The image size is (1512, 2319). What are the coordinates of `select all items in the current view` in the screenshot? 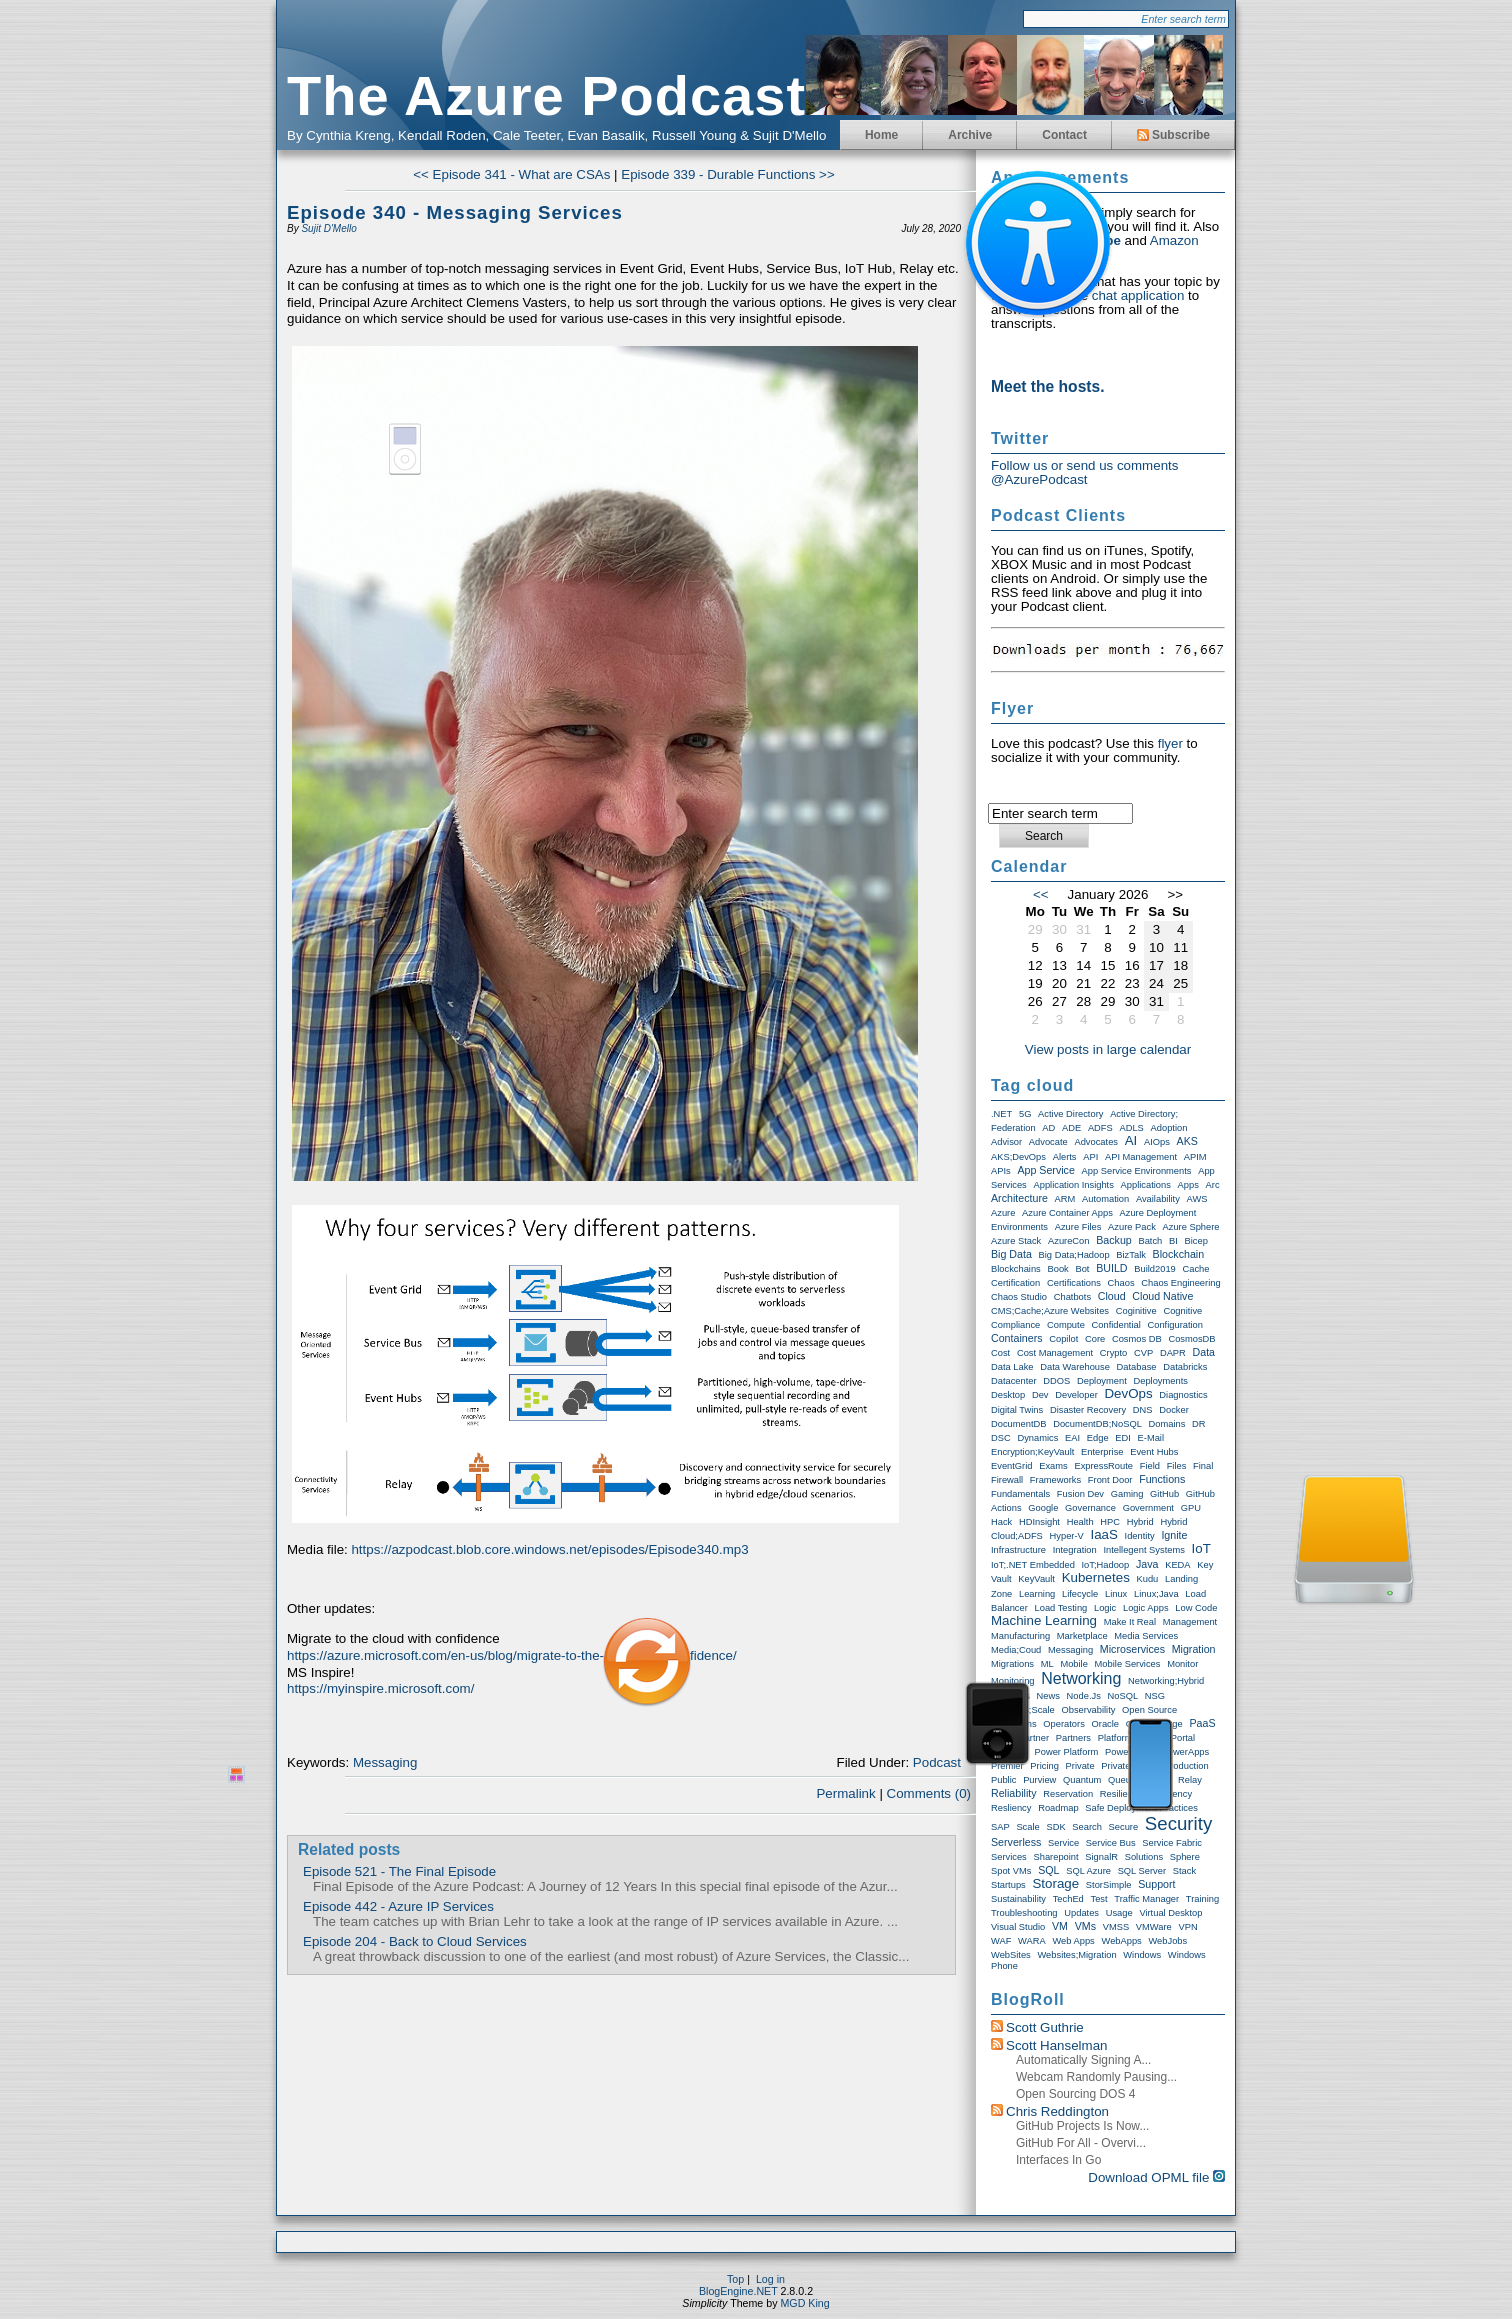 It's located at (236, 1774).